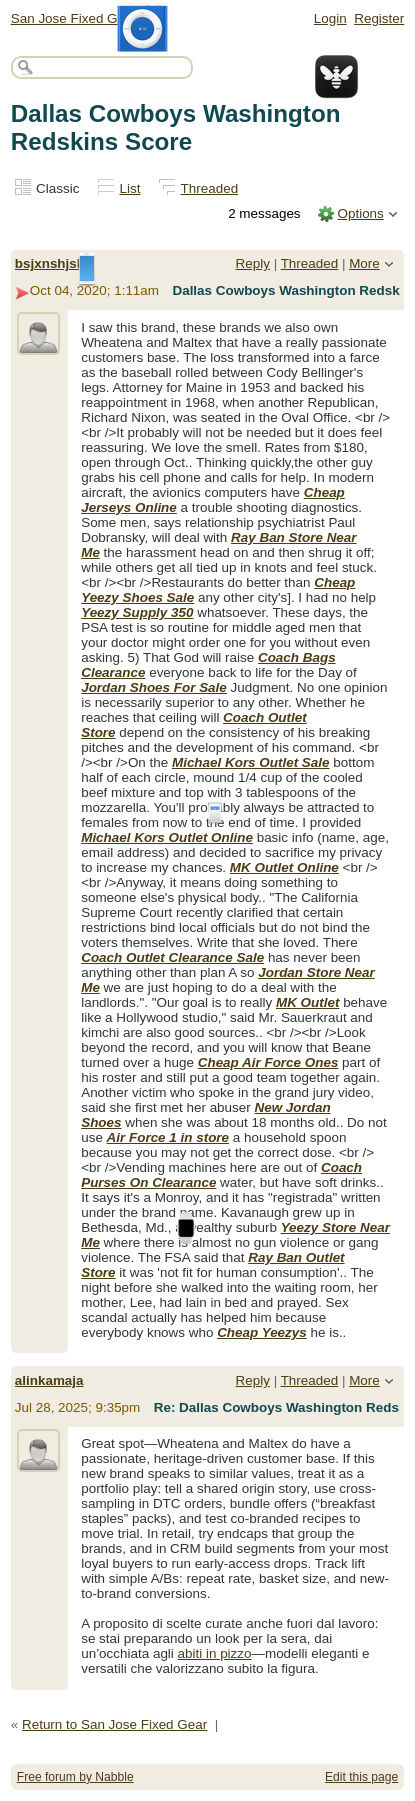  I want to click on pc card or pcmcia card hardware component, so click(215, 813).